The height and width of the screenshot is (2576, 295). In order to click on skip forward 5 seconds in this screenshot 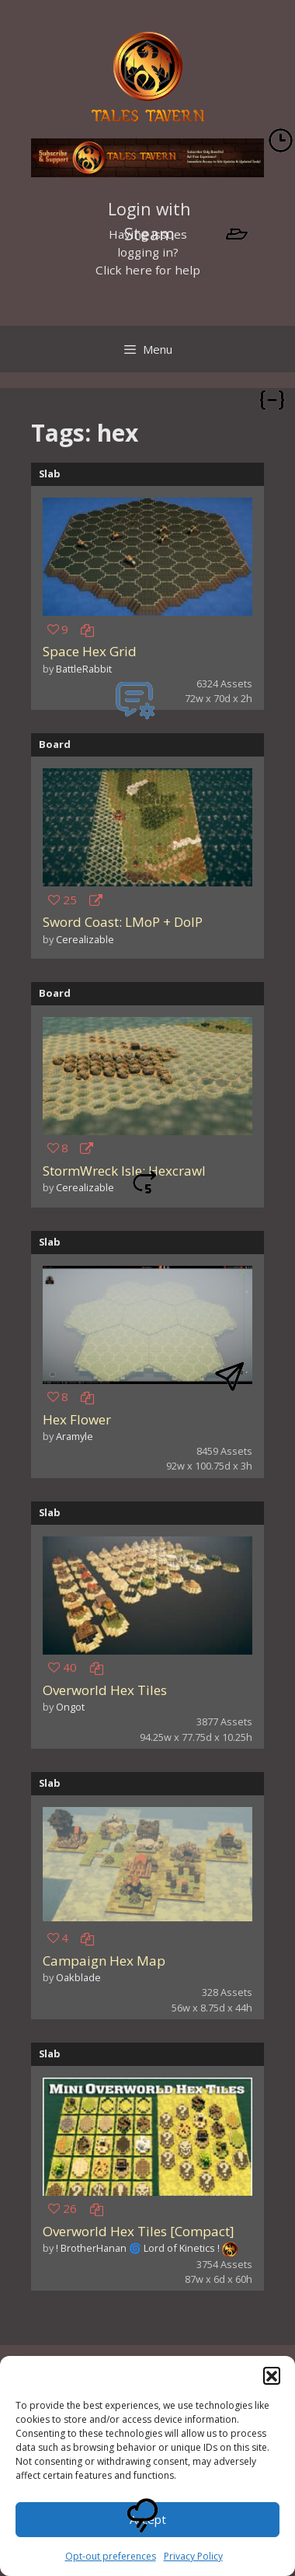, I will do `click(145, 1183)`.